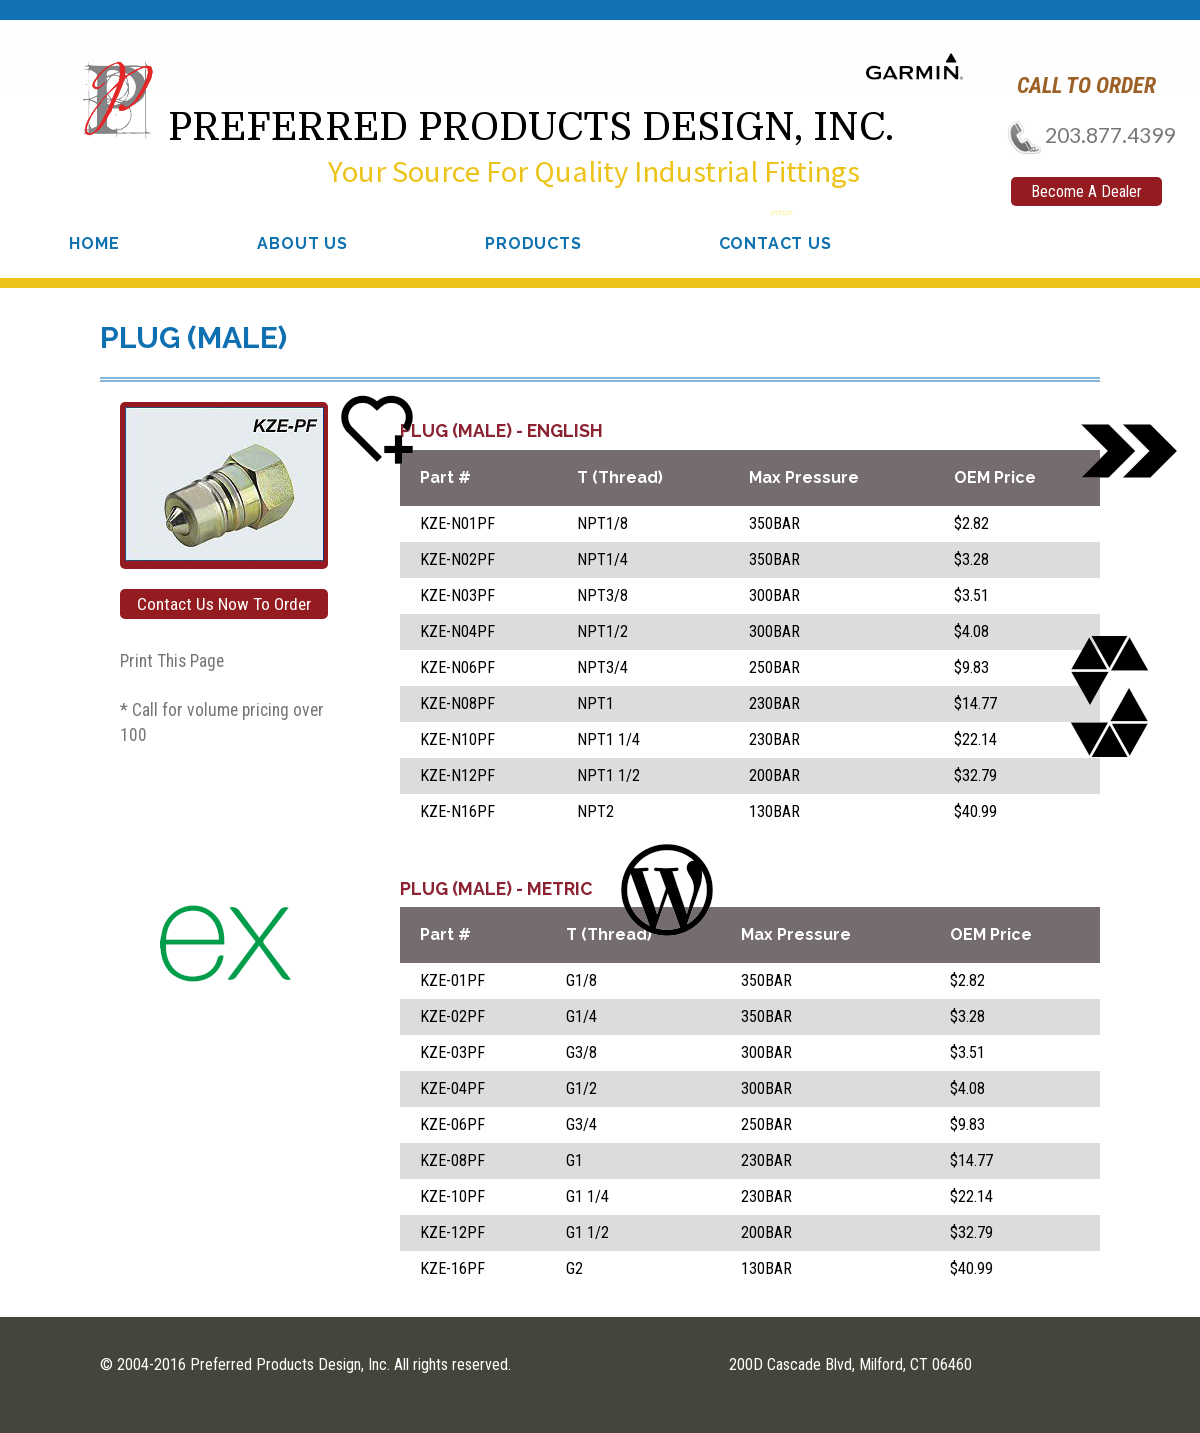  Describe the element at coordinates (1109, 696) in the screenshot. I see `link to Solidity smart contract documentation` at that location.